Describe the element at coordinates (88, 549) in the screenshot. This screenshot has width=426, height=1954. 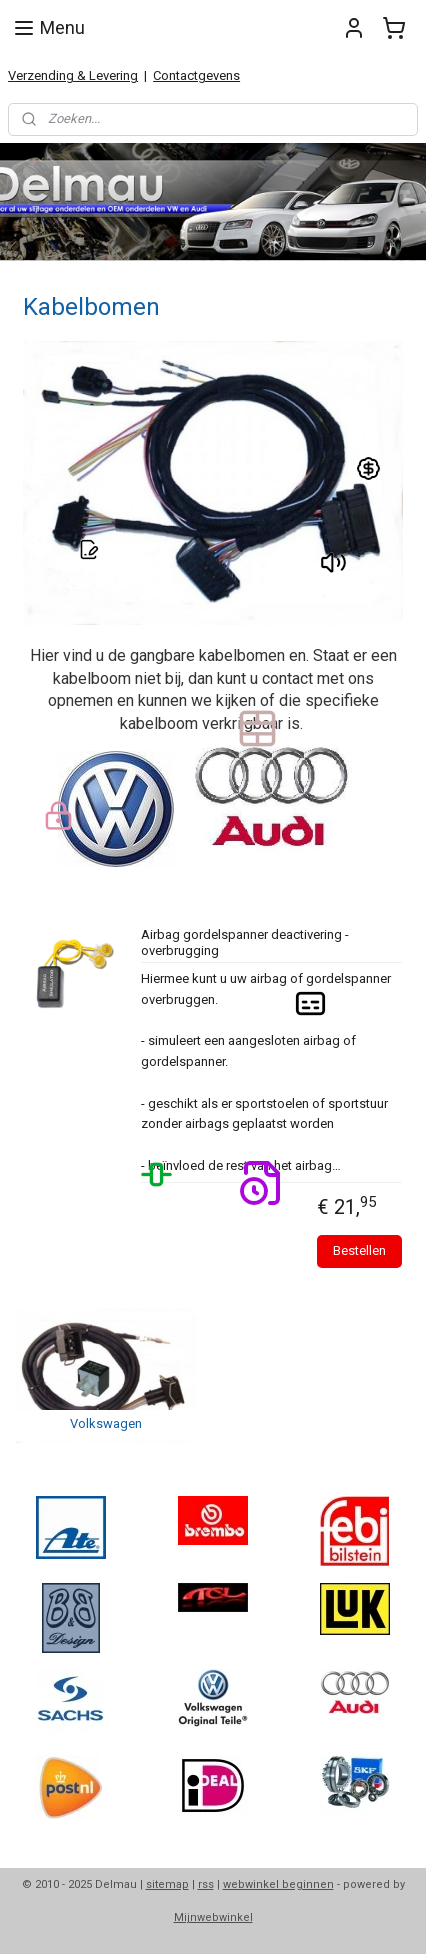
I see `edit document` at that location.